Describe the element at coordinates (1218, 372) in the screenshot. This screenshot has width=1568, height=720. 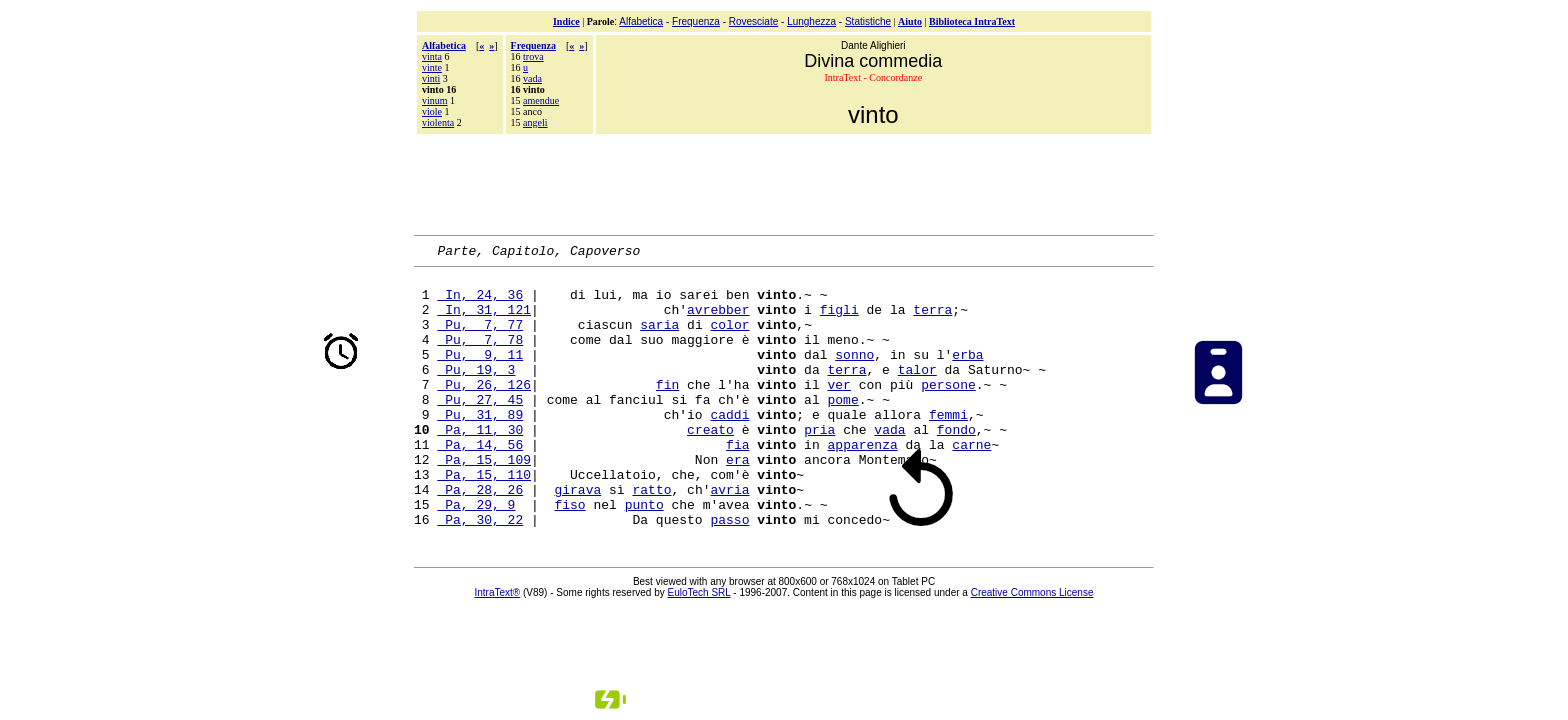
I see `view user identification or profile badge` at that location.